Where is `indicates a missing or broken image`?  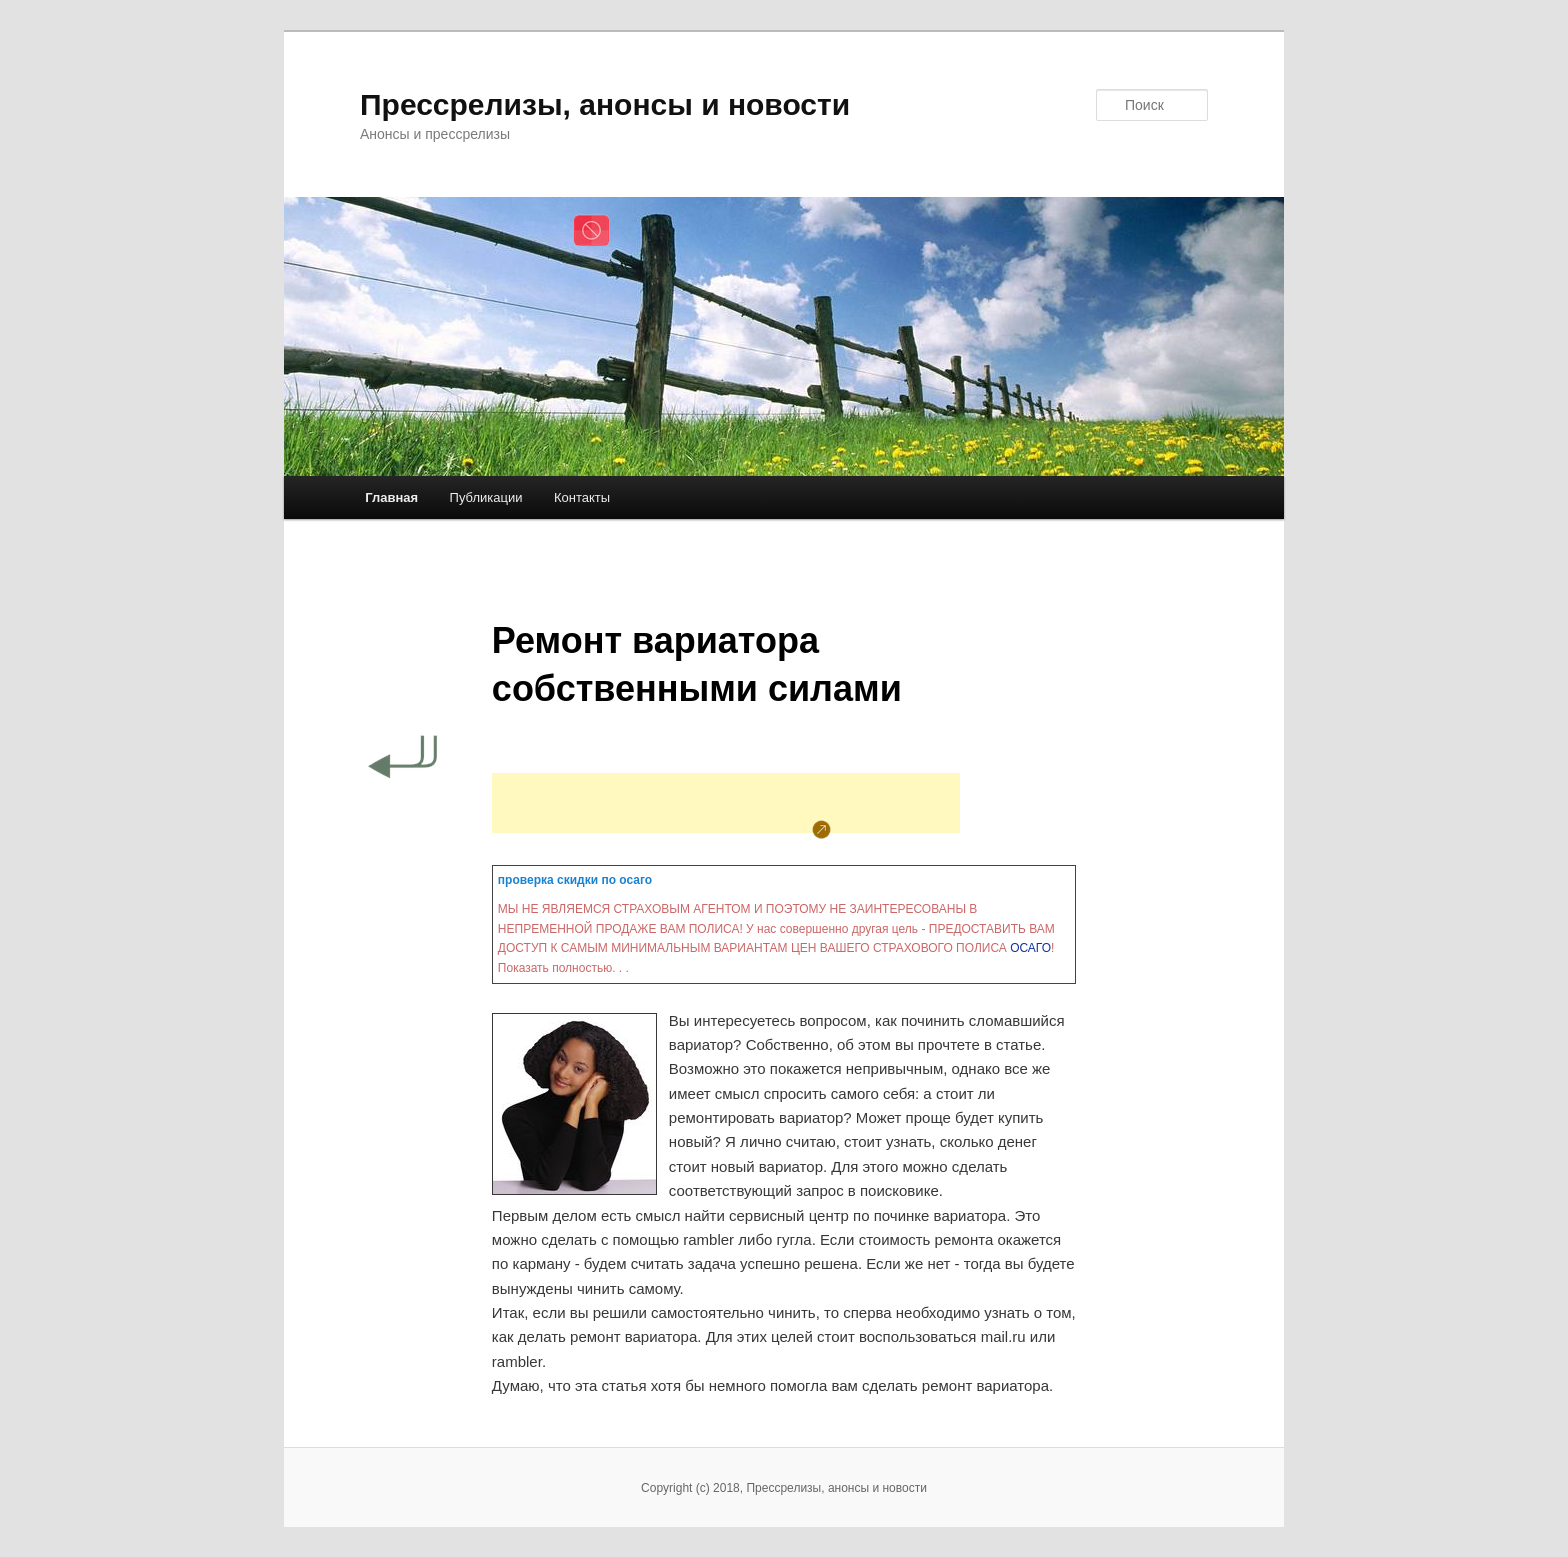
indicates a missing or broken image is located at coordinates (591, 229).